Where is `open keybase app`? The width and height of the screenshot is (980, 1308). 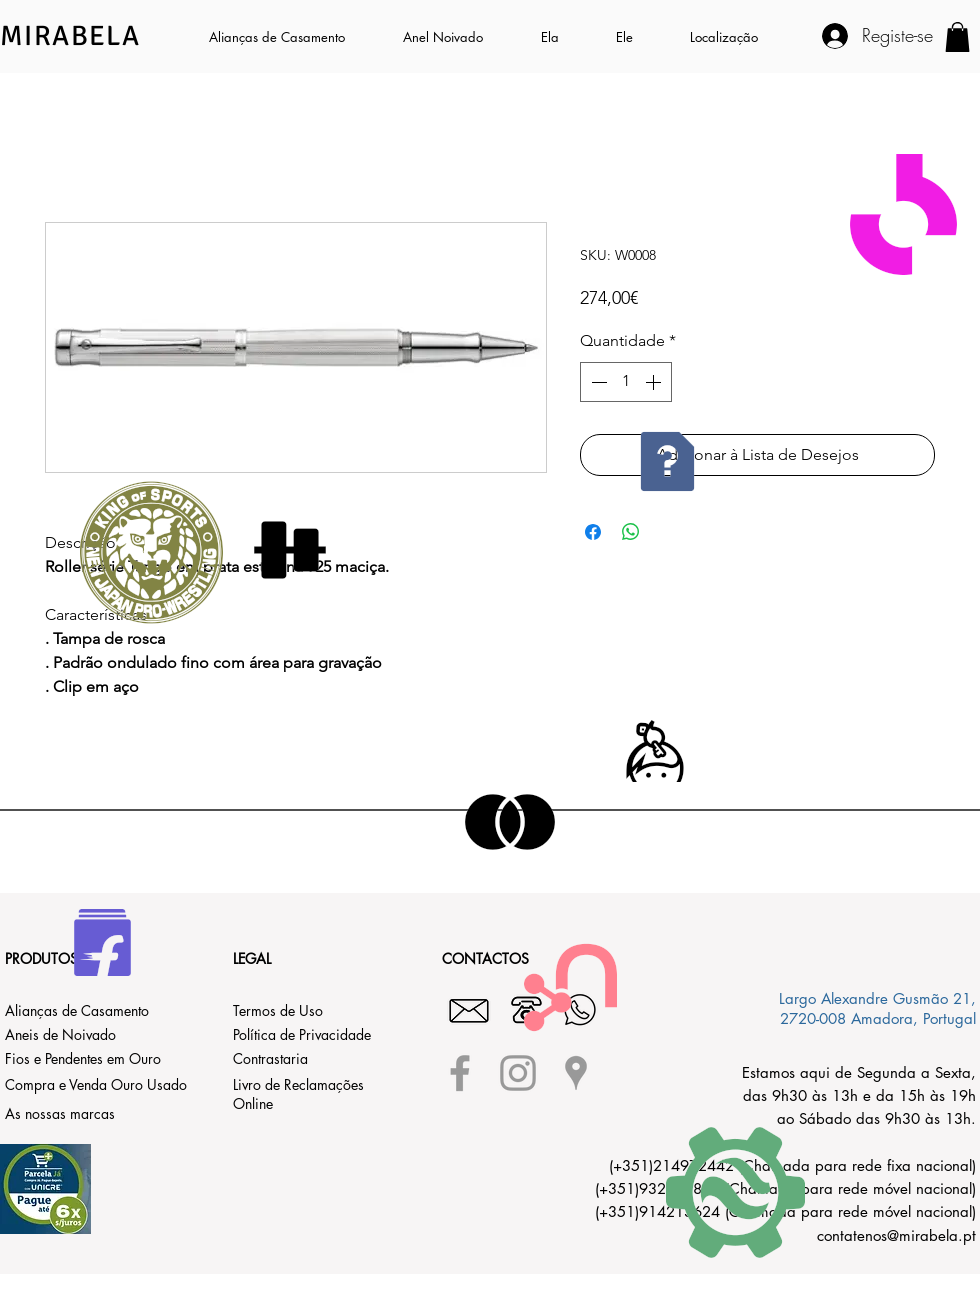 open keybase app is located at coordinates (655, 751).